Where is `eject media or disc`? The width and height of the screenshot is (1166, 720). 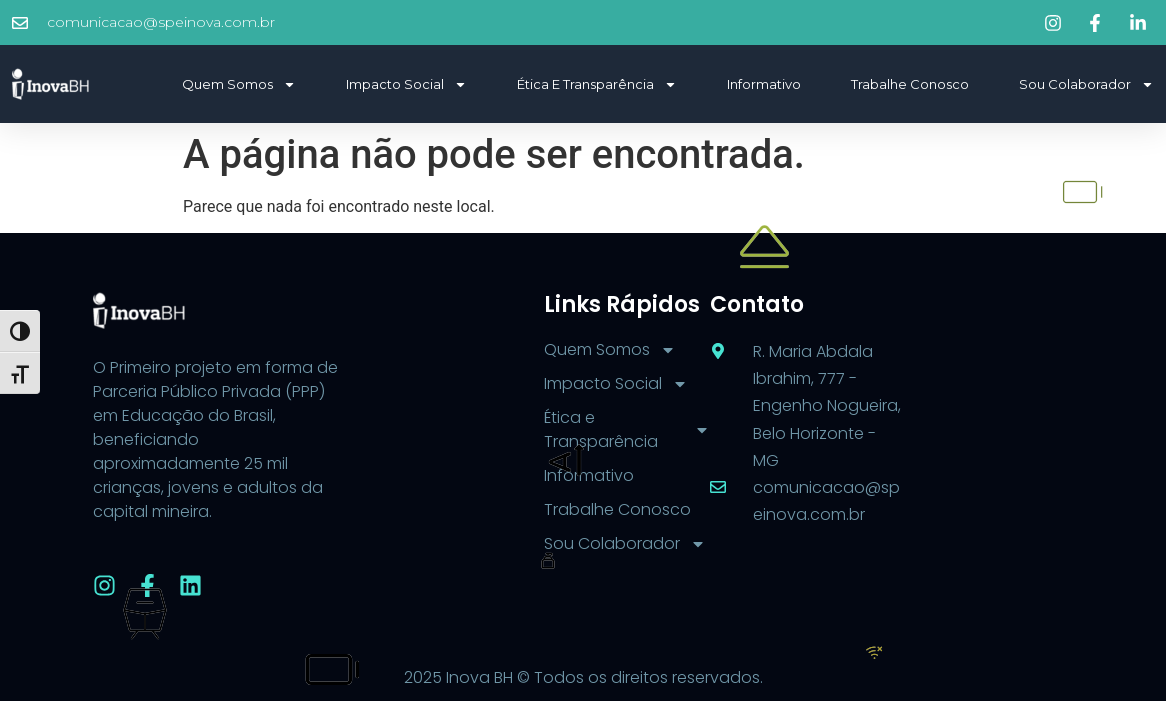 eject media or disc is located at coordinates (764, 249).